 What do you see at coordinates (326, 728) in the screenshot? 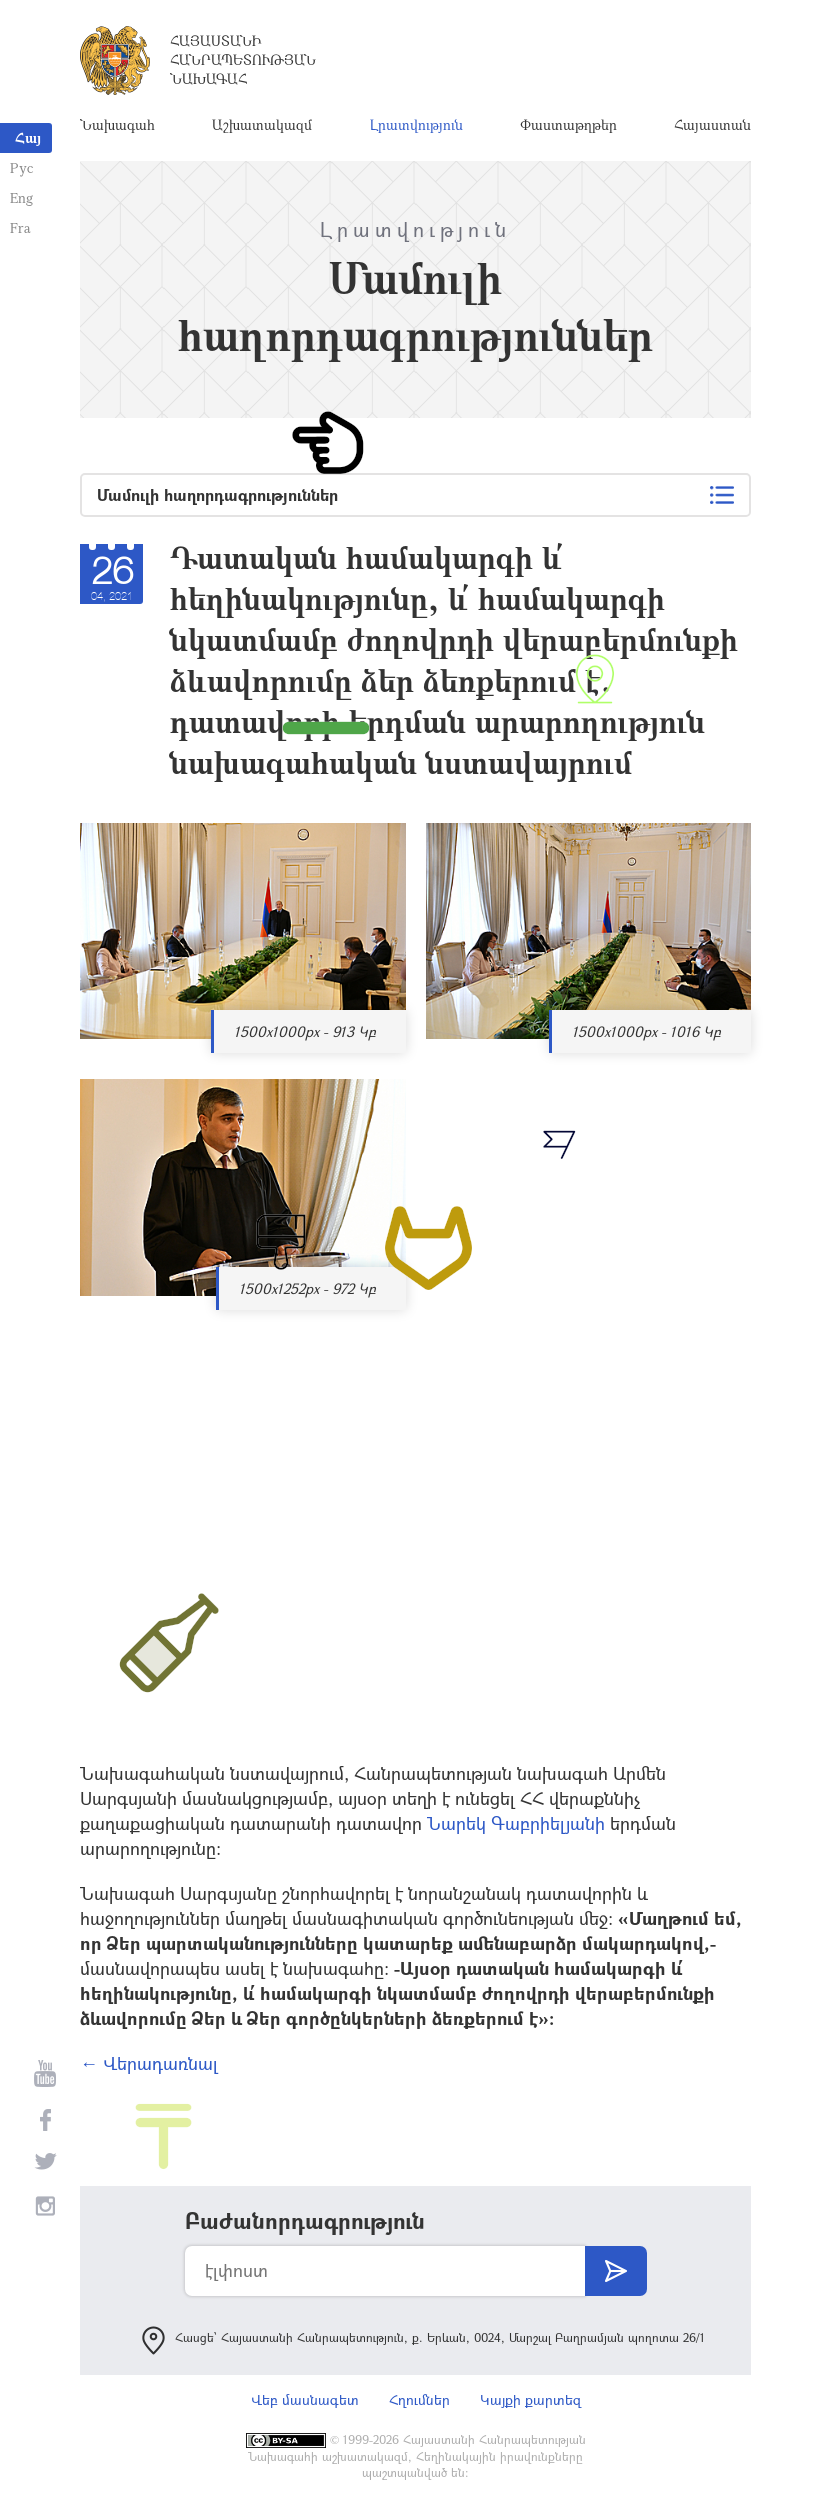
I see `remove an item from a list or cart` at bounding box center [326, 728].